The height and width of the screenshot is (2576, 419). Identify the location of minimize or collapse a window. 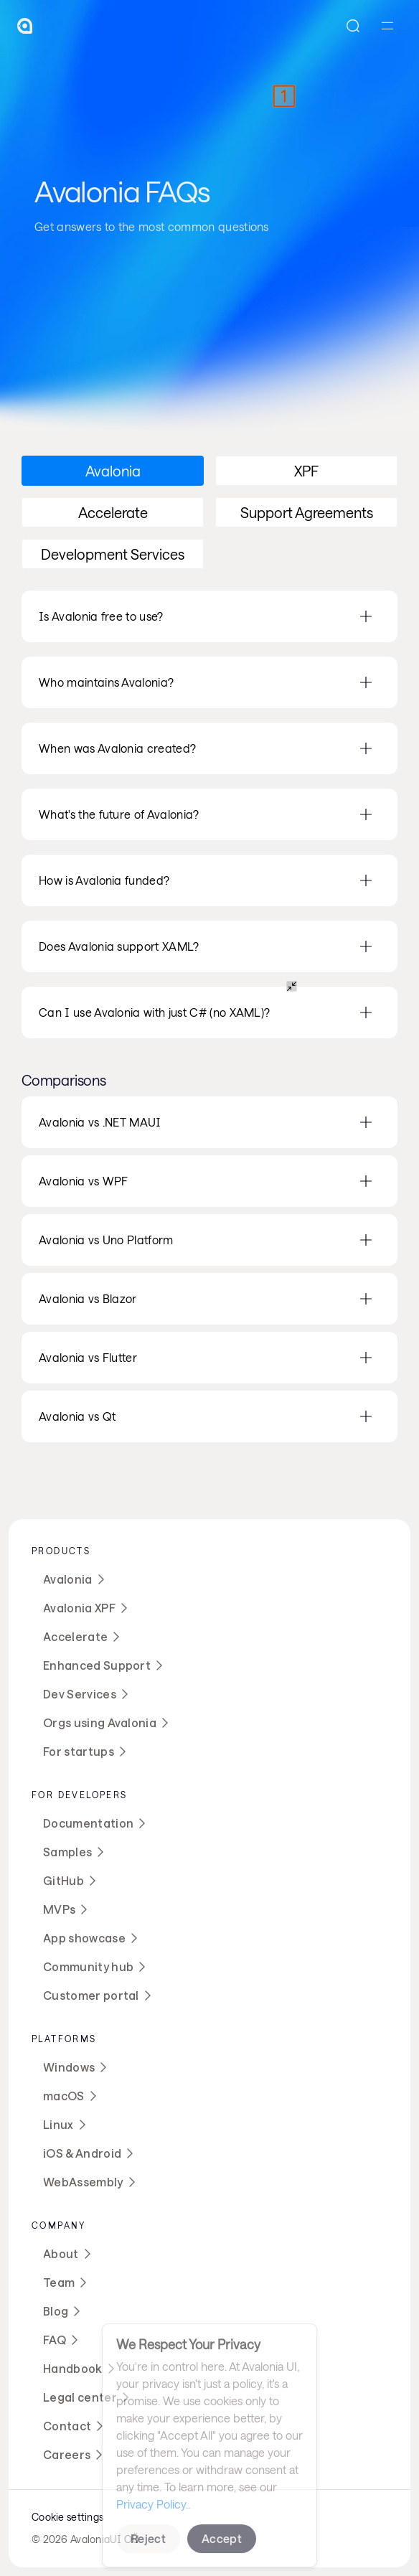
(291, 986).